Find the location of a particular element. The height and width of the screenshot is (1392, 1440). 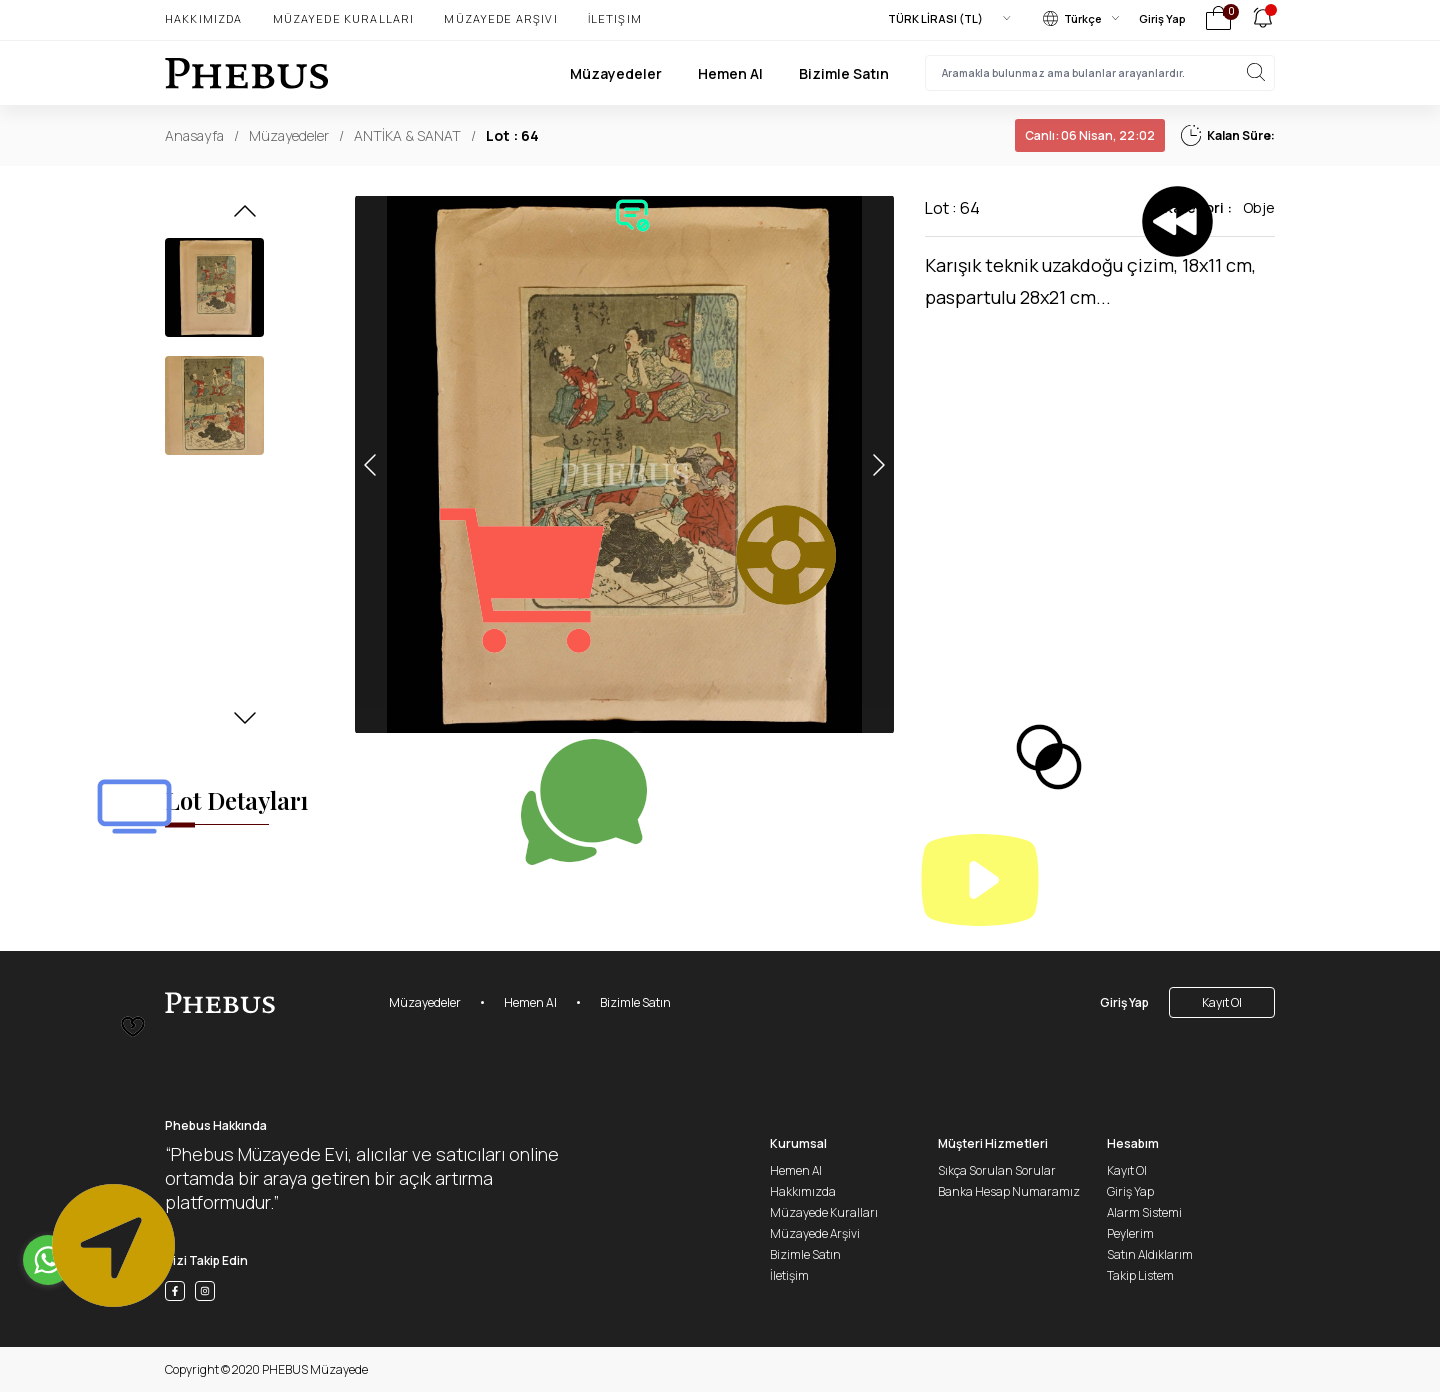

tap to navigate to current location is located at coordinates (113, 1245).